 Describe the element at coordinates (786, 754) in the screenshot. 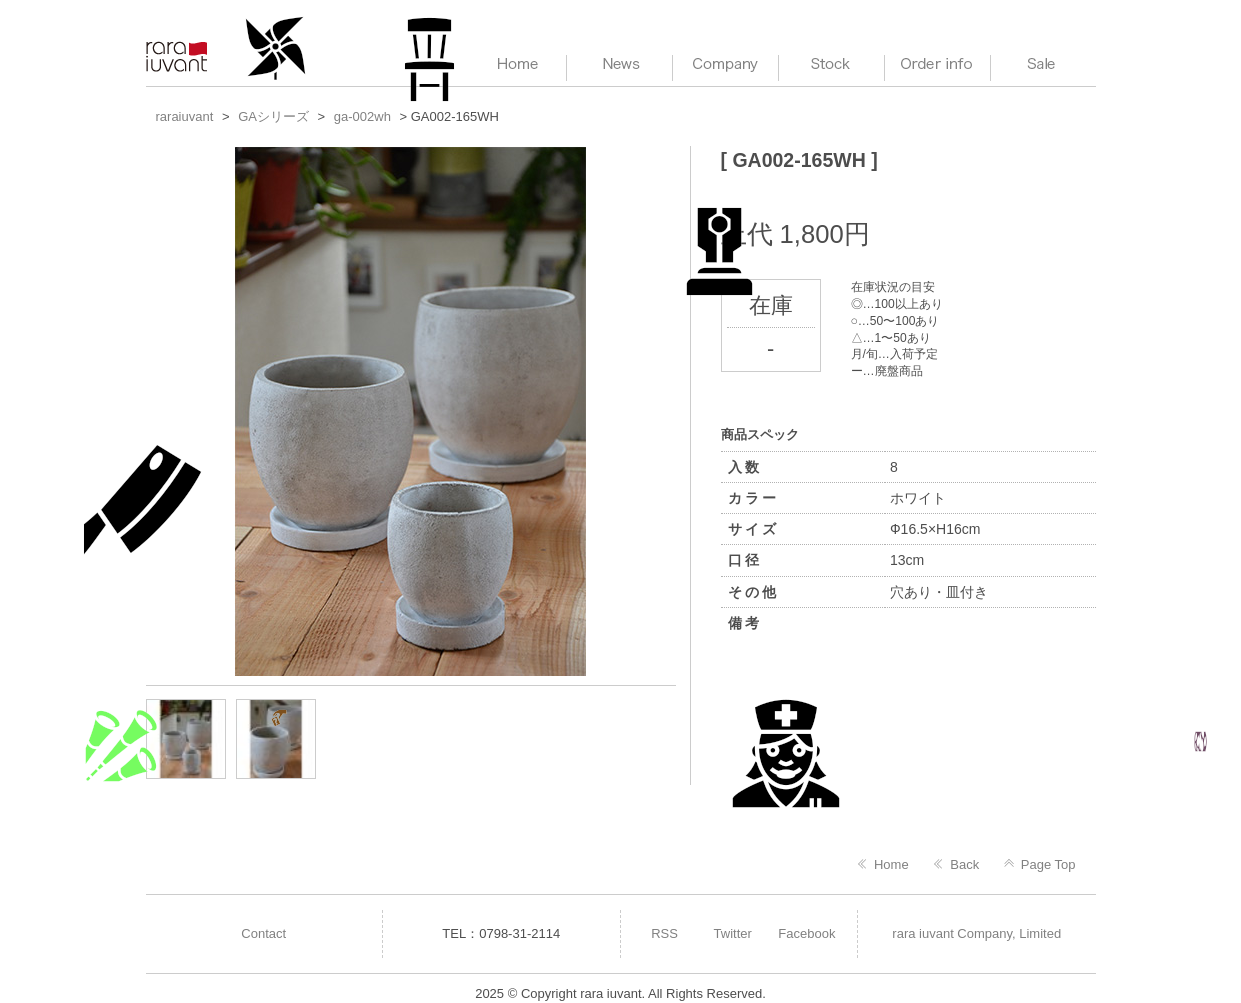

I see `access healthcare or medical services` at that location.